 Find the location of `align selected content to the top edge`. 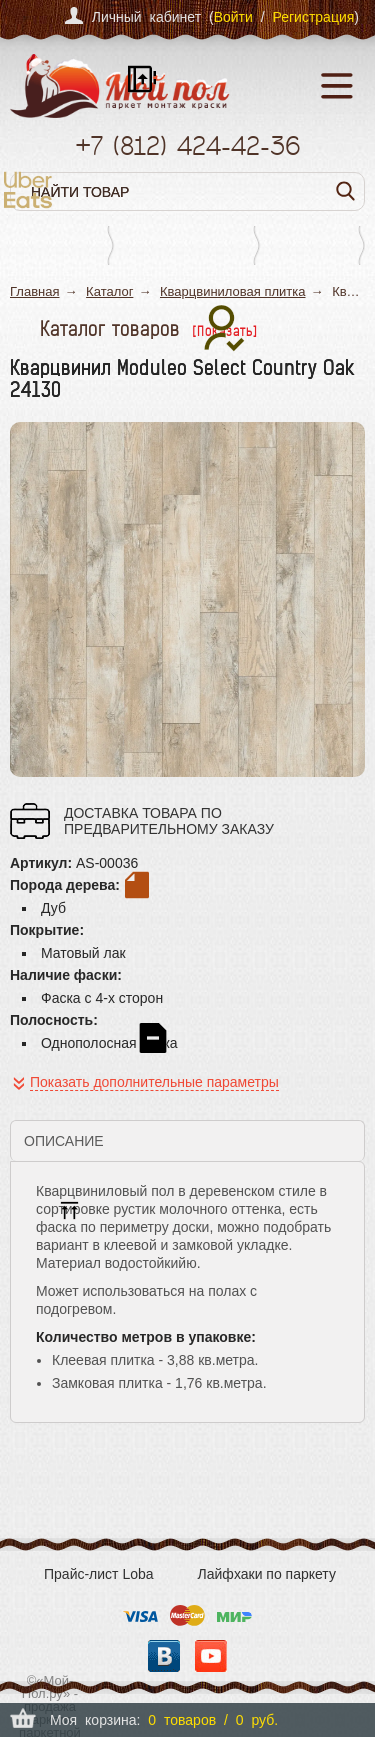

align selected content to the top edge is located at coordinates (69, 1210).